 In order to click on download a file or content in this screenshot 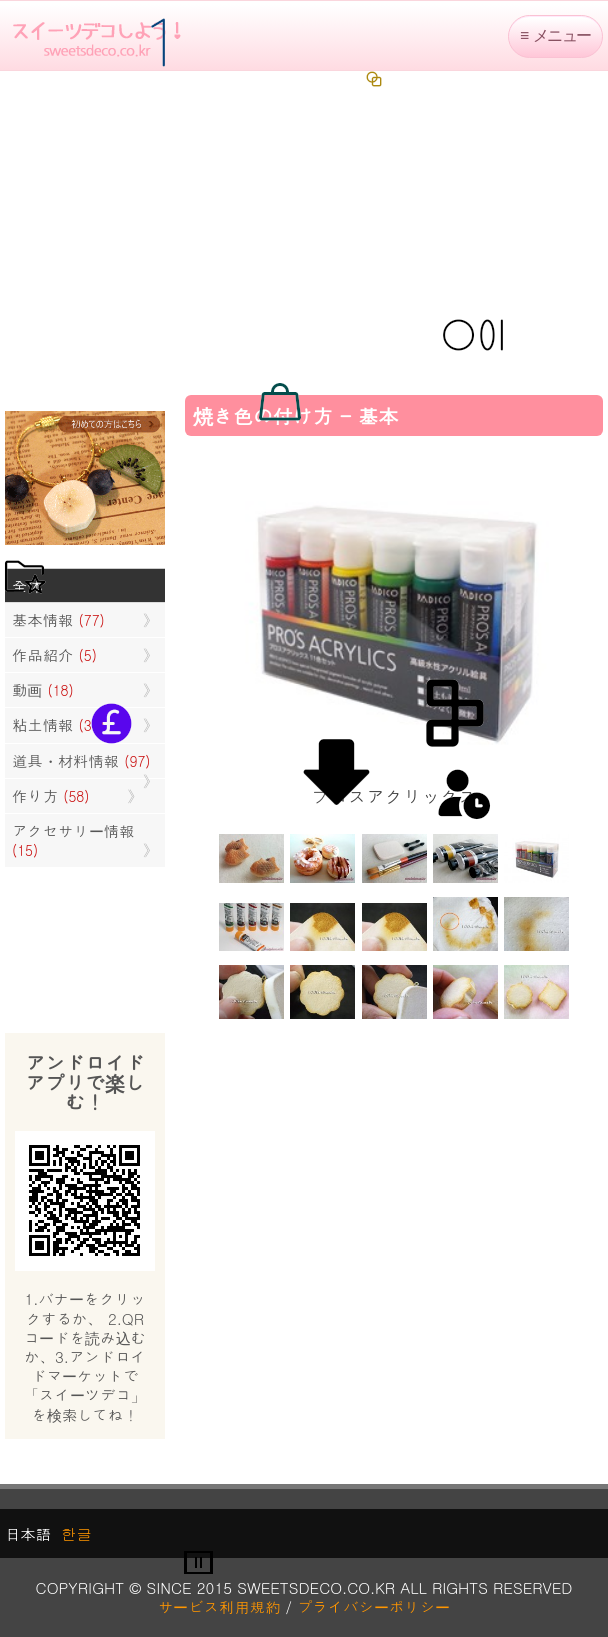, I will do `click(336, 769)`.